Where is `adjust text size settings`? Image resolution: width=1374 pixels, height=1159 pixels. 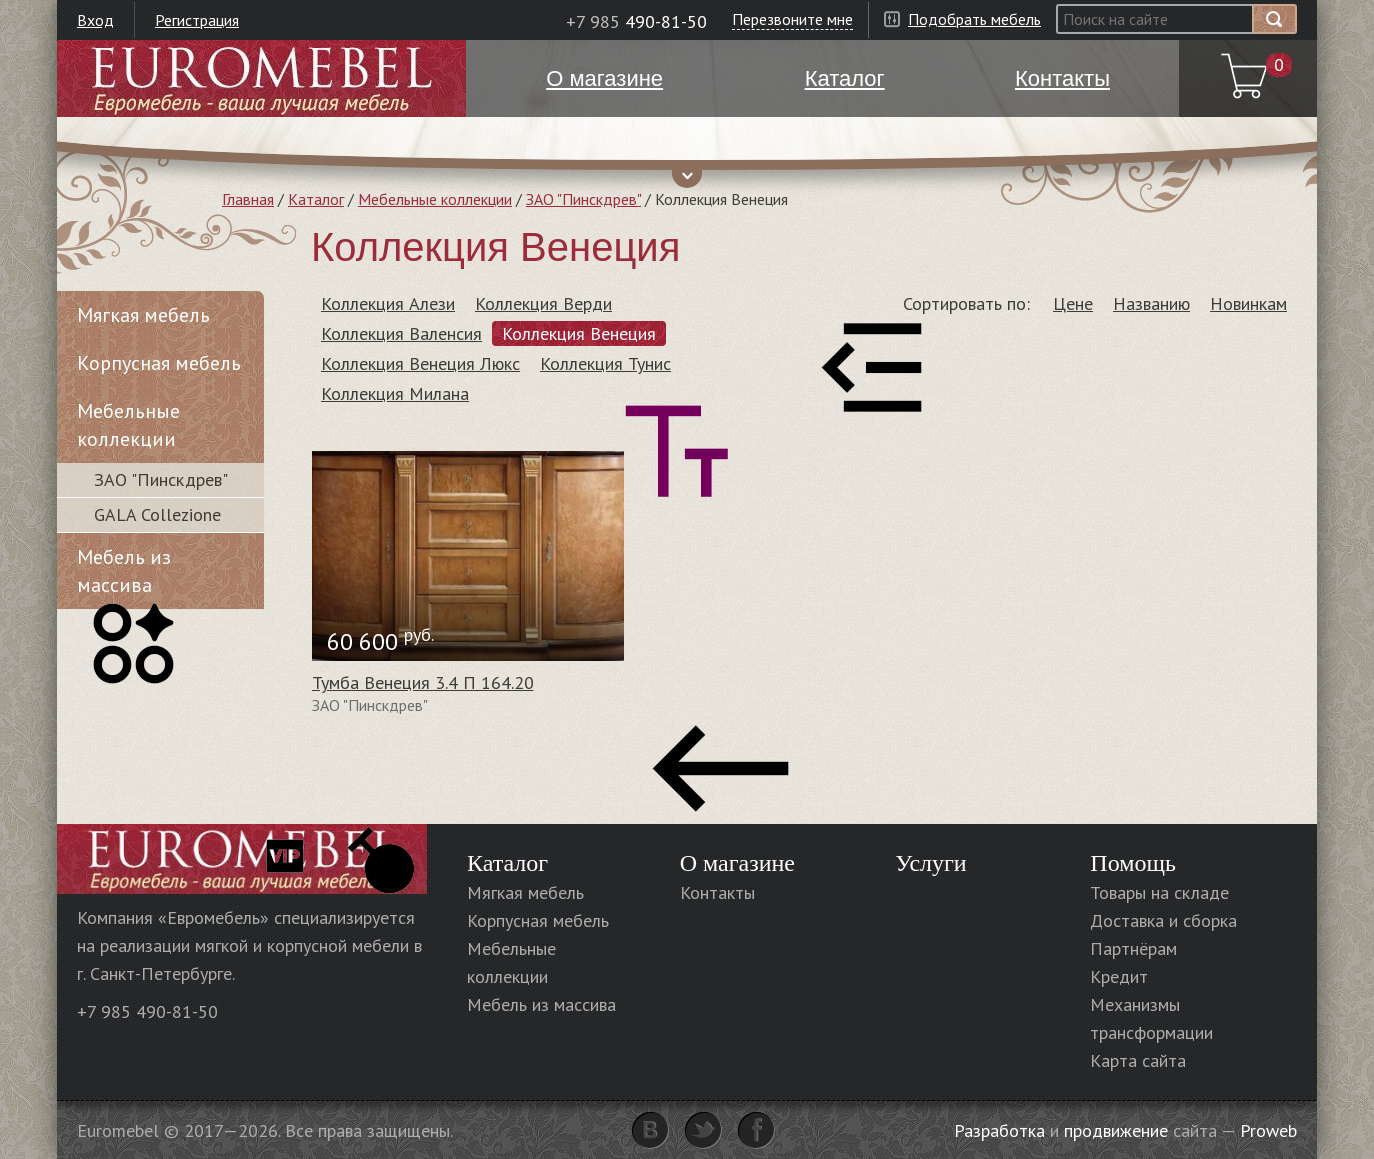 adjust text size settings is located at coordinates (679, 448).